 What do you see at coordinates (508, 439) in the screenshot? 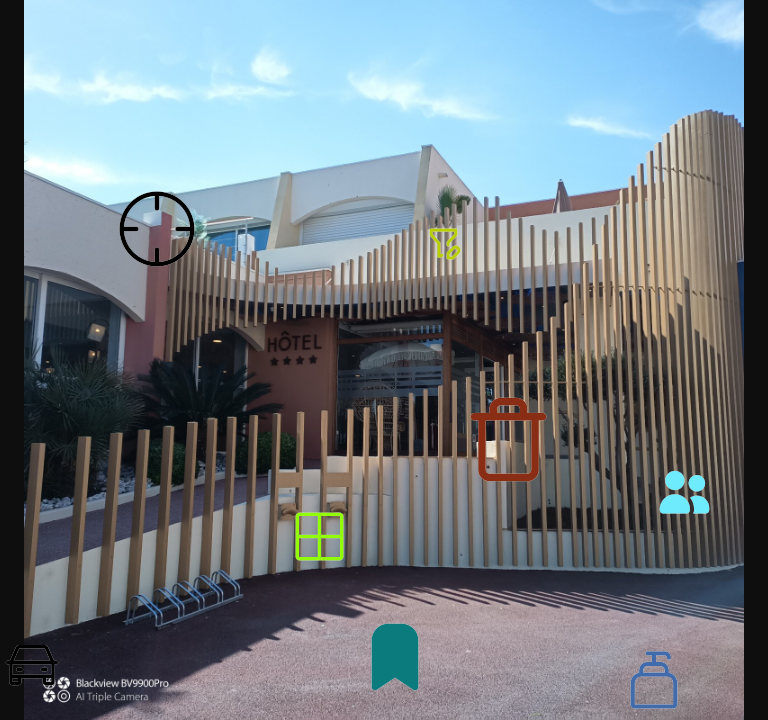
I see `delete selected item` at bounding box center [508, 439].